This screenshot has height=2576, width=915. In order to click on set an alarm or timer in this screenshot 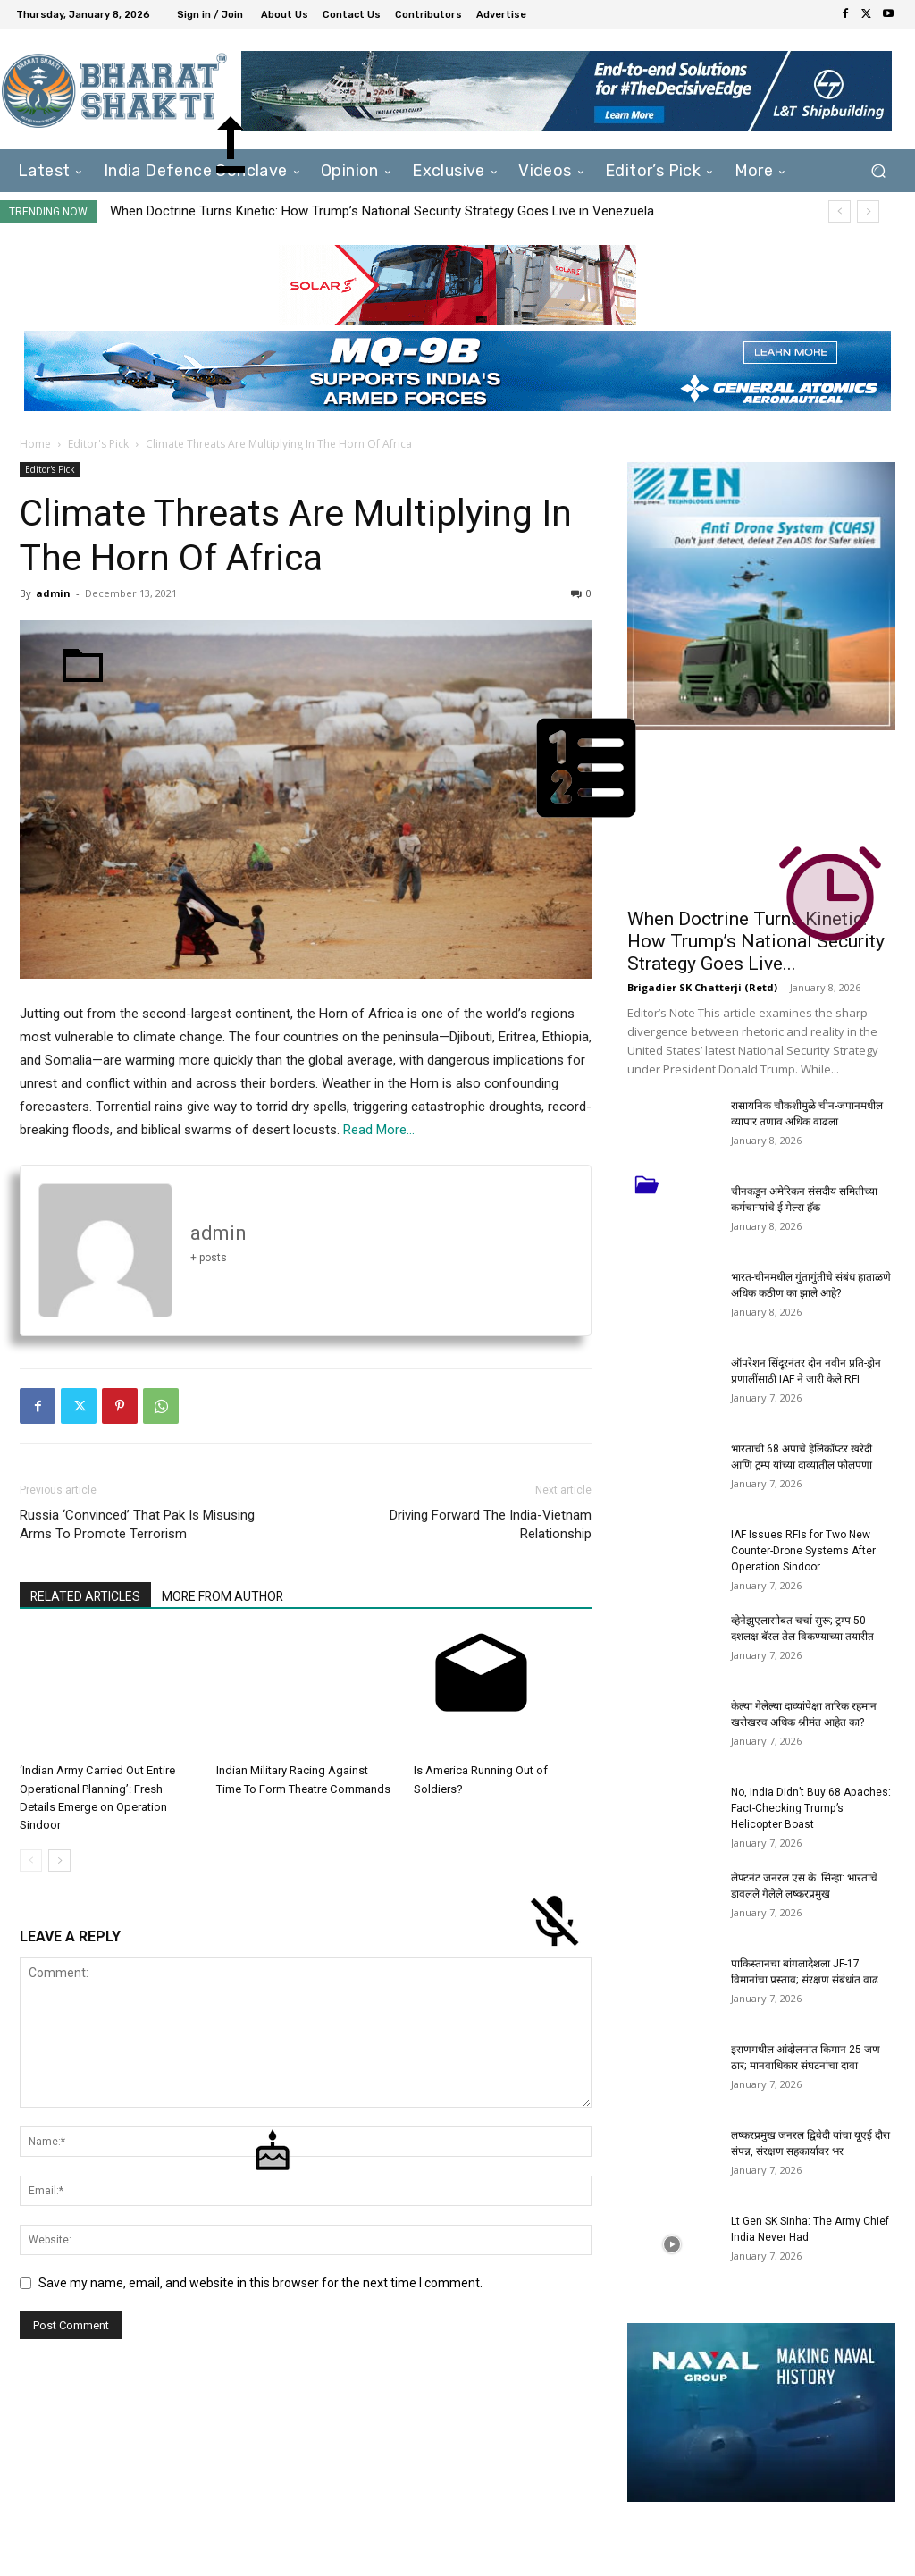, I will do `click(830, 894)`.